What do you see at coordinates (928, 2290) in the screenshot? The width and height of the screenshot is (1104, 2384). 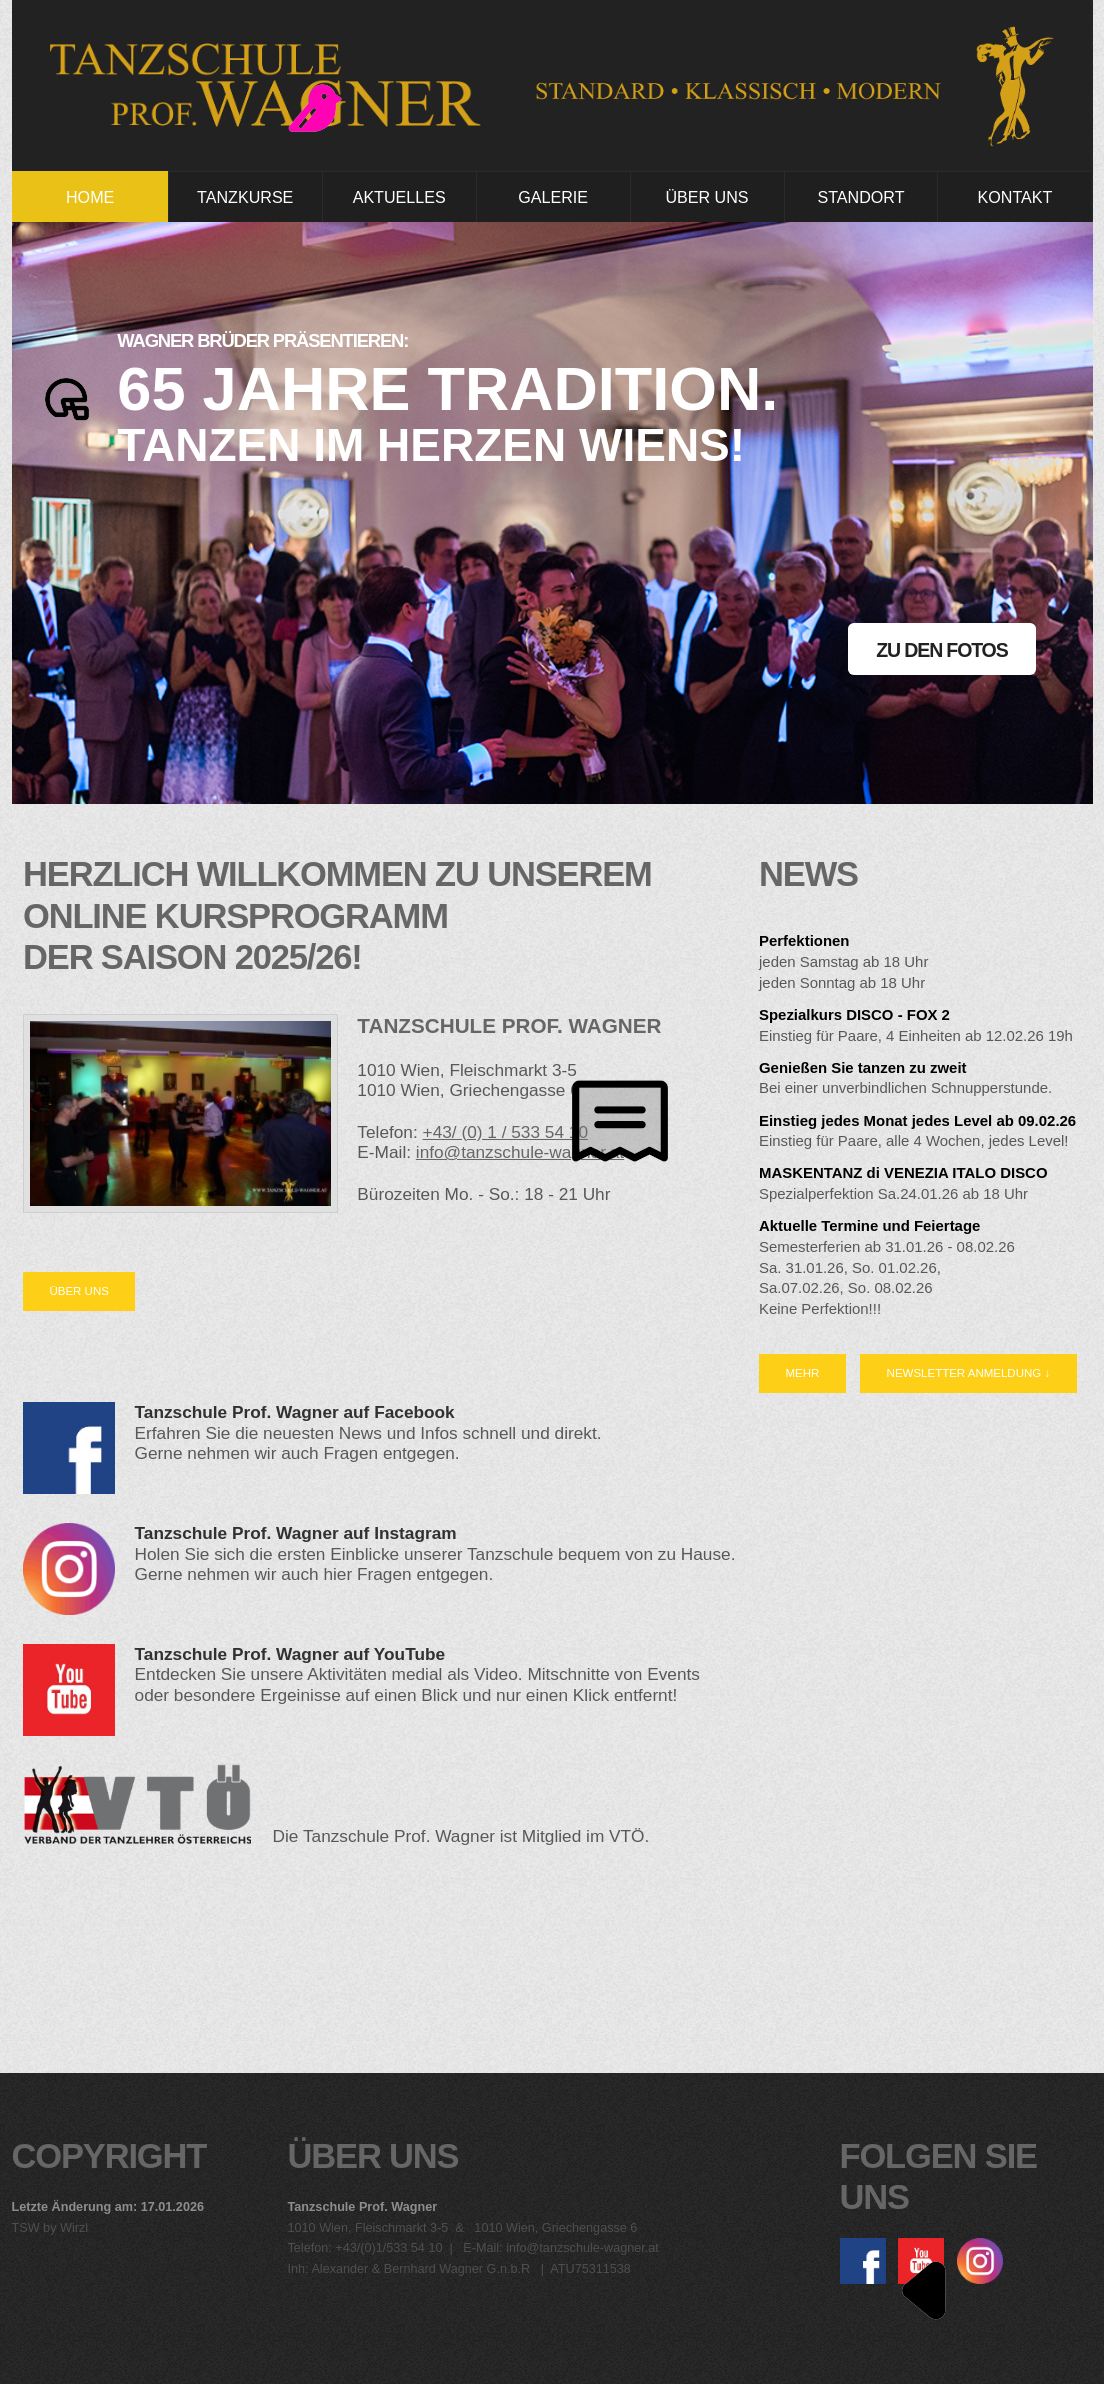 I see `go back to the previous screen` at bounding box center [928, 2290].